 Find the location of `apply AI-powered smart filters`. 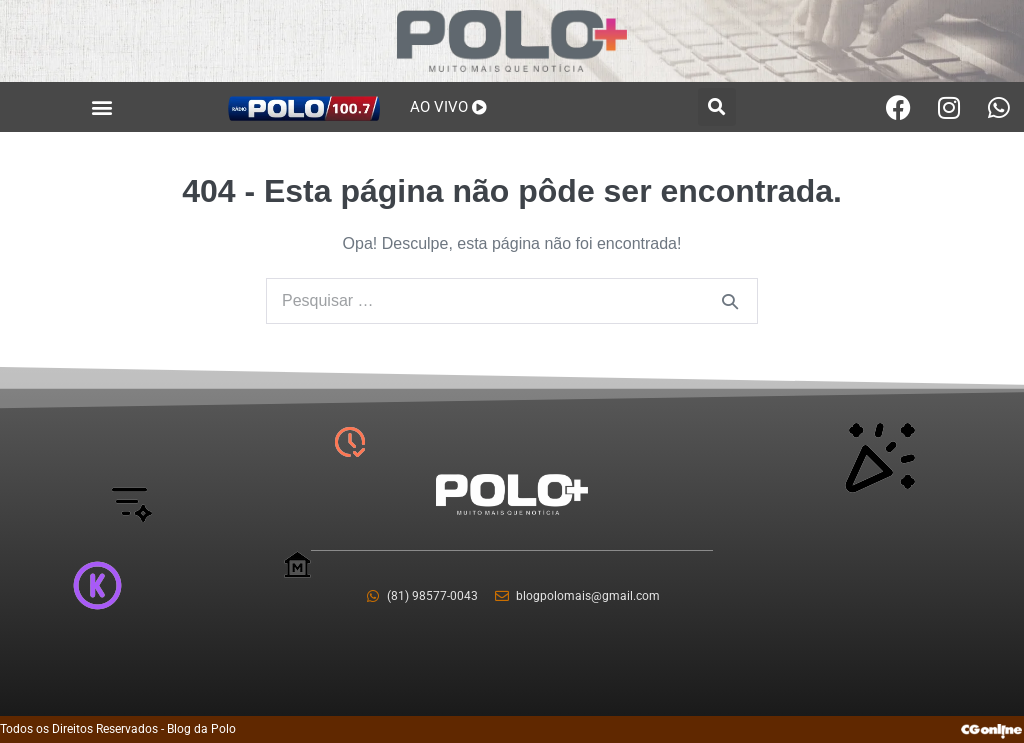

apply AI-powered smart filters is located at coordinates (129, 501).